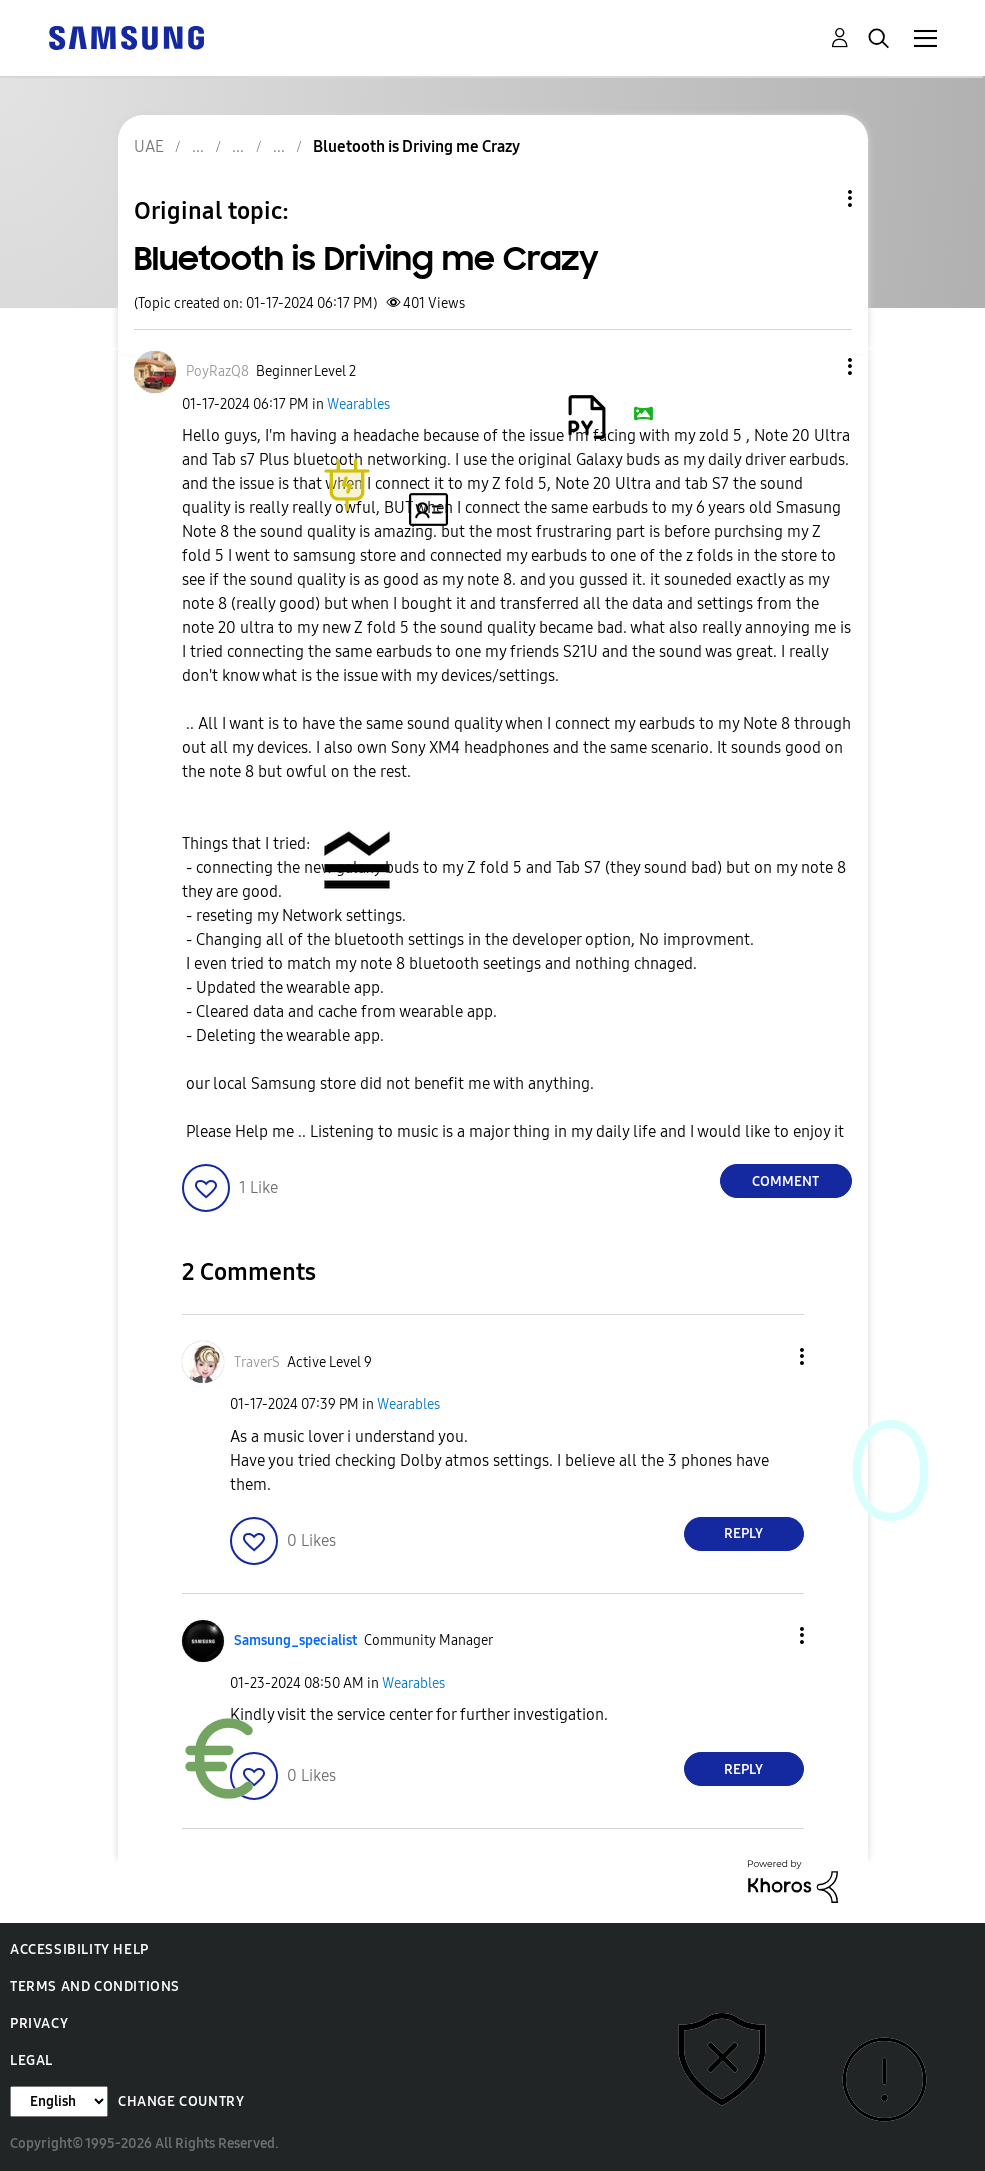 The image size is (985, 2171). Describe the element at coordinates (347, 485) in the screenshot. I see `indicates device is currently charging` at that location.